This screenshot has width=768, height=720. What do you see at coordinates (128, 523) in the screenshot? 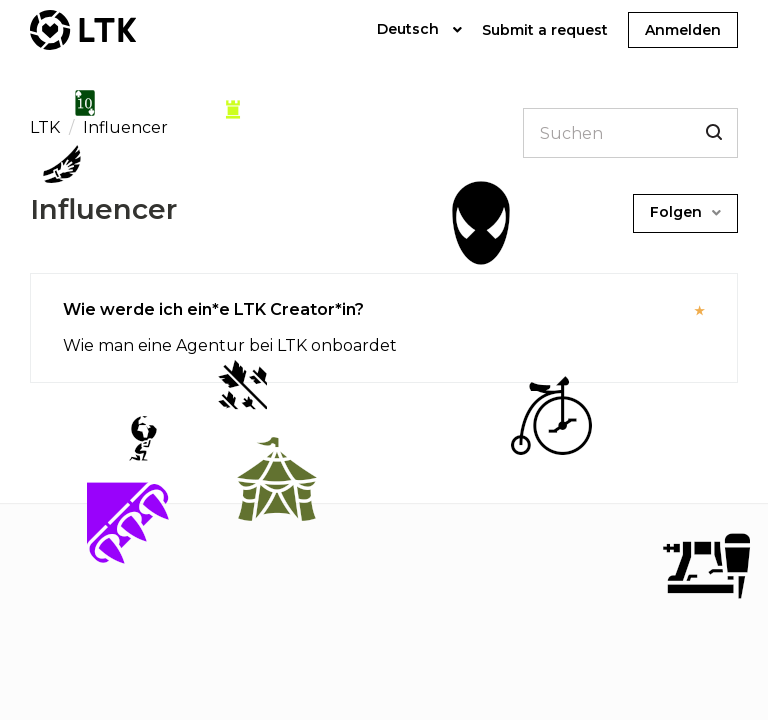
I see `launch missile attack or special weapon ability` at bounding box center [128, 523].